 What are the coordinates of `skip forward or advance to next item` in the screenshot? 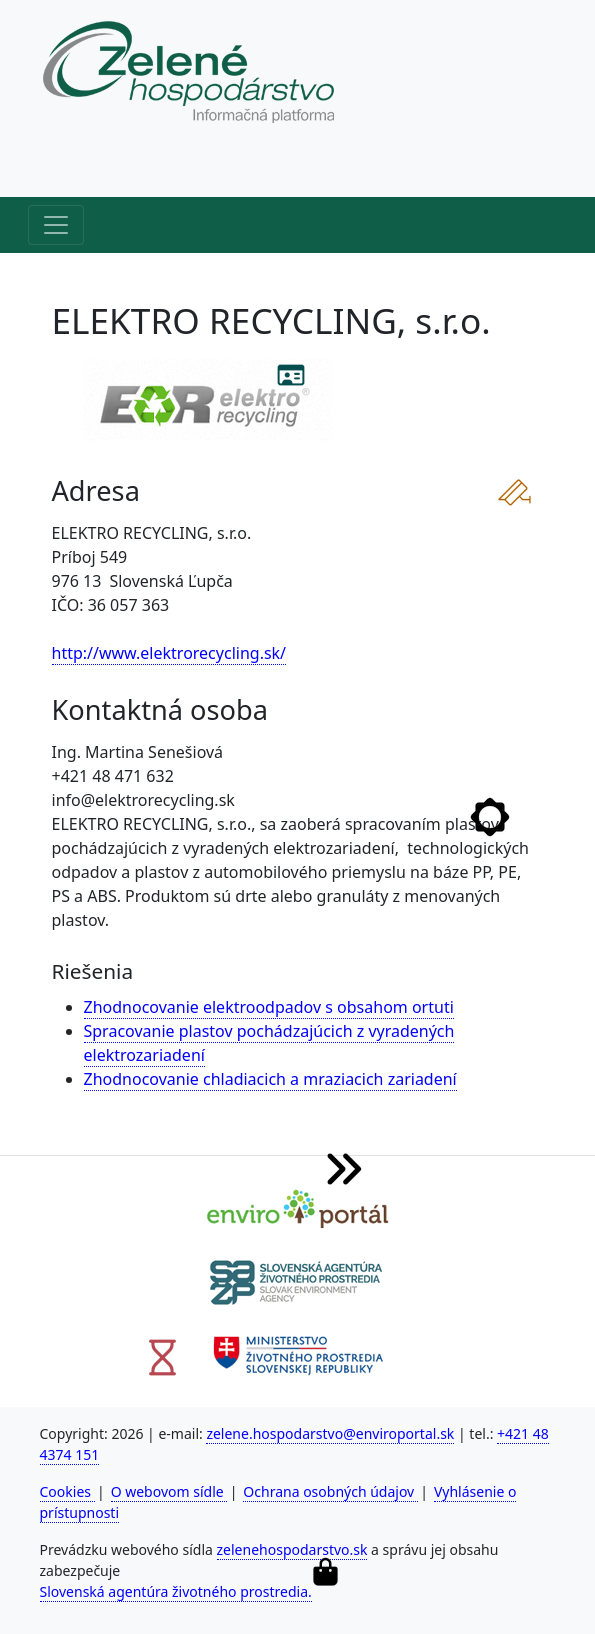 It's located at (343, 1169).